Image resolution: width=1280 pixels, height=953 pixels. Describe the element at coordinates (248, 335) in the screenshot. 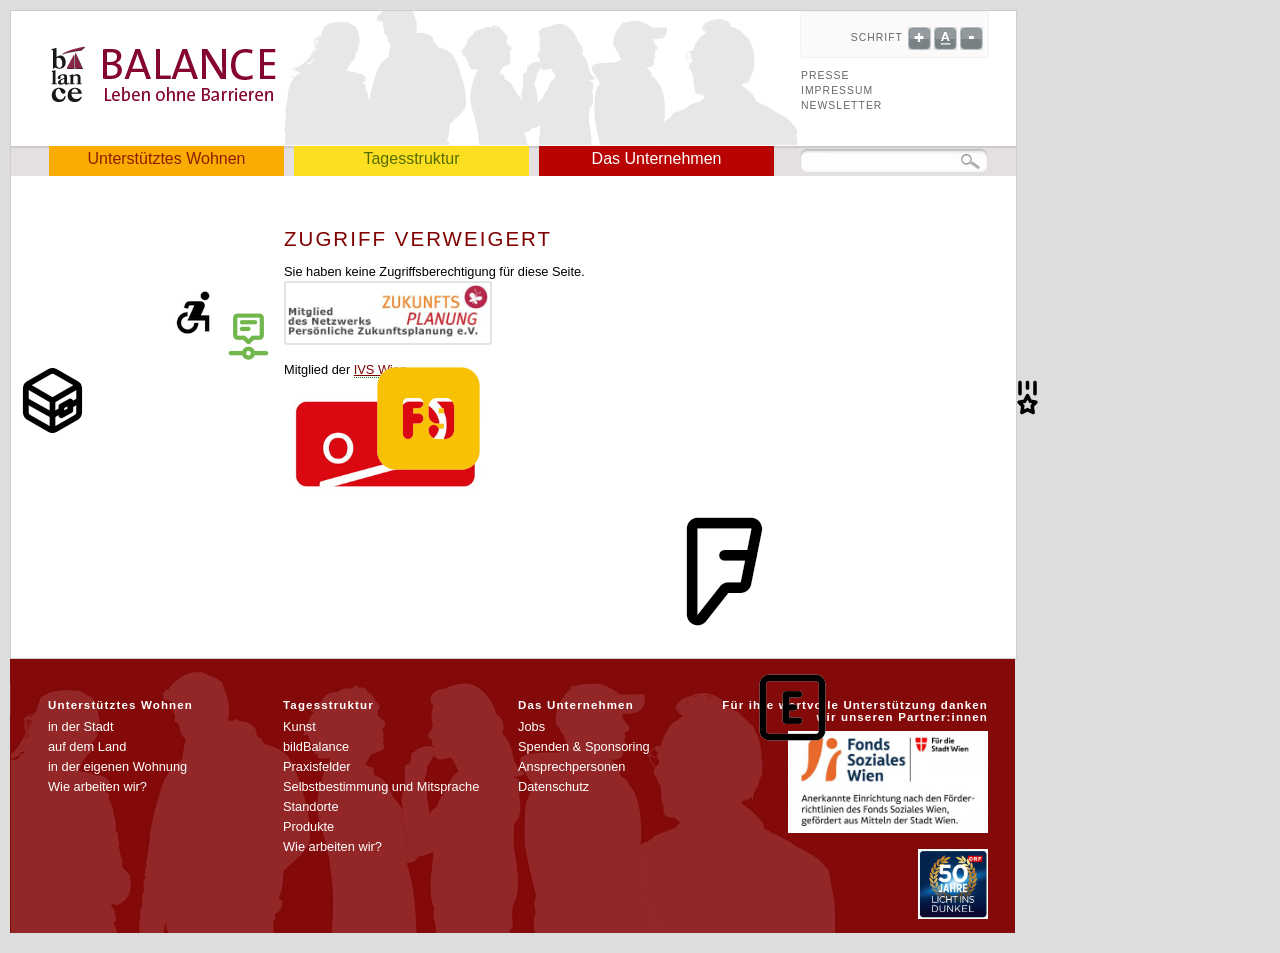

I see `view event details on timeline` at that location.